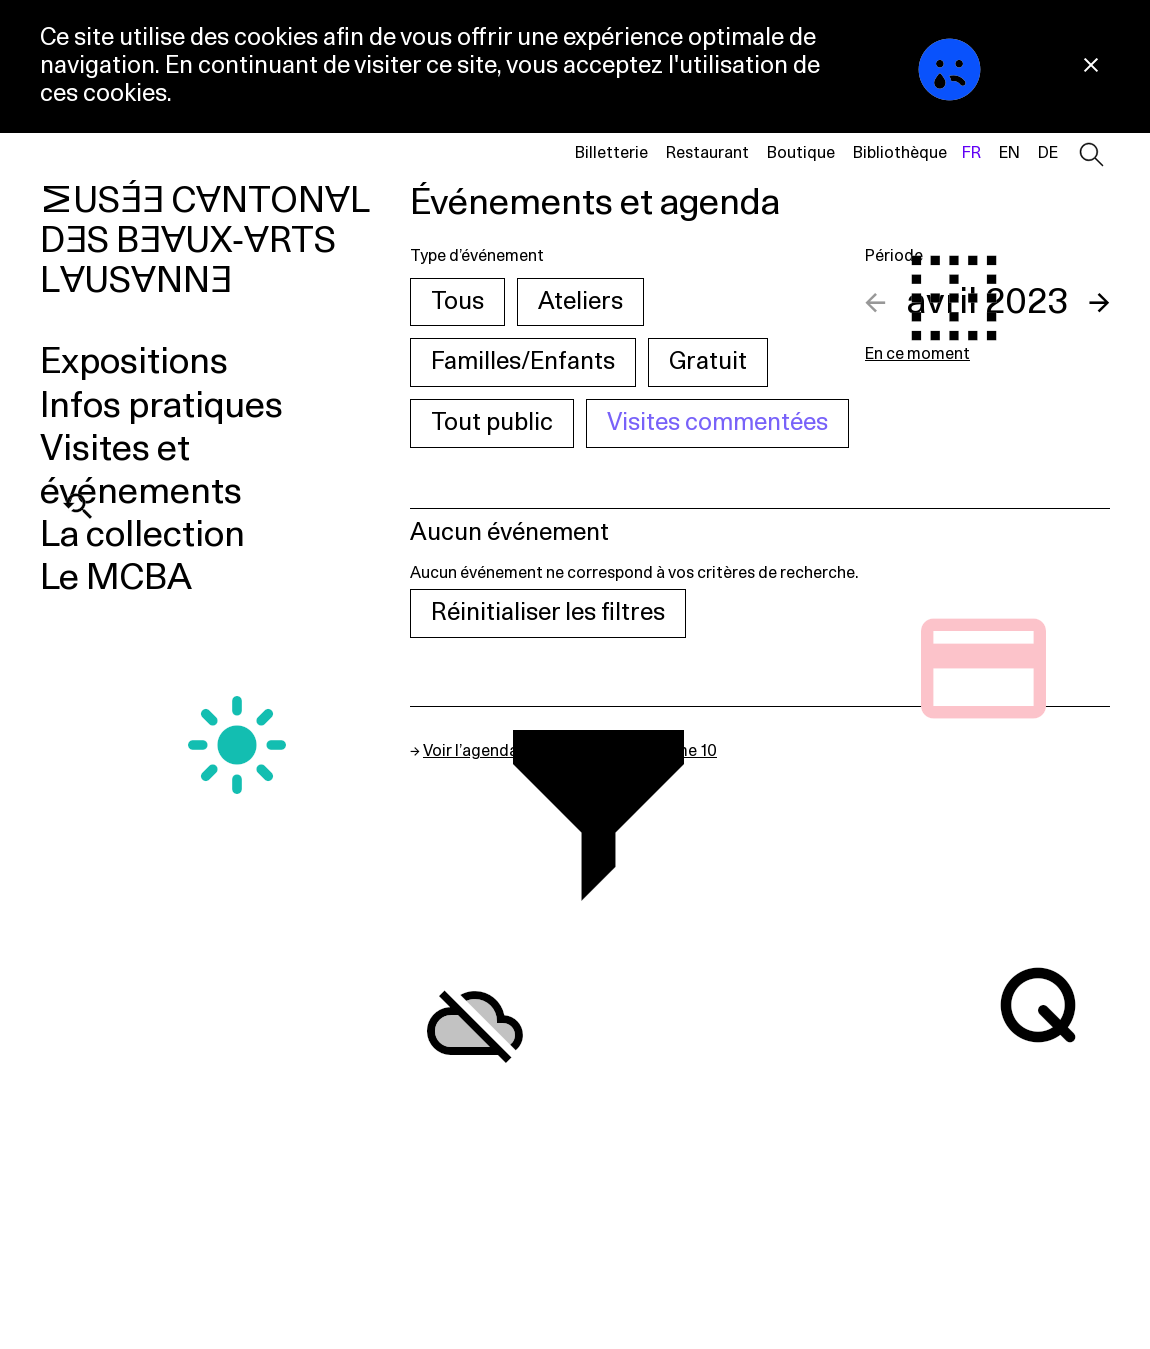 Image resolution: width=1150 pixels, height=1349 pixels. What do you see at coordinates (983, 668) in the screenshot?
I see `manage payment methods` at bounding box center [983, 668].